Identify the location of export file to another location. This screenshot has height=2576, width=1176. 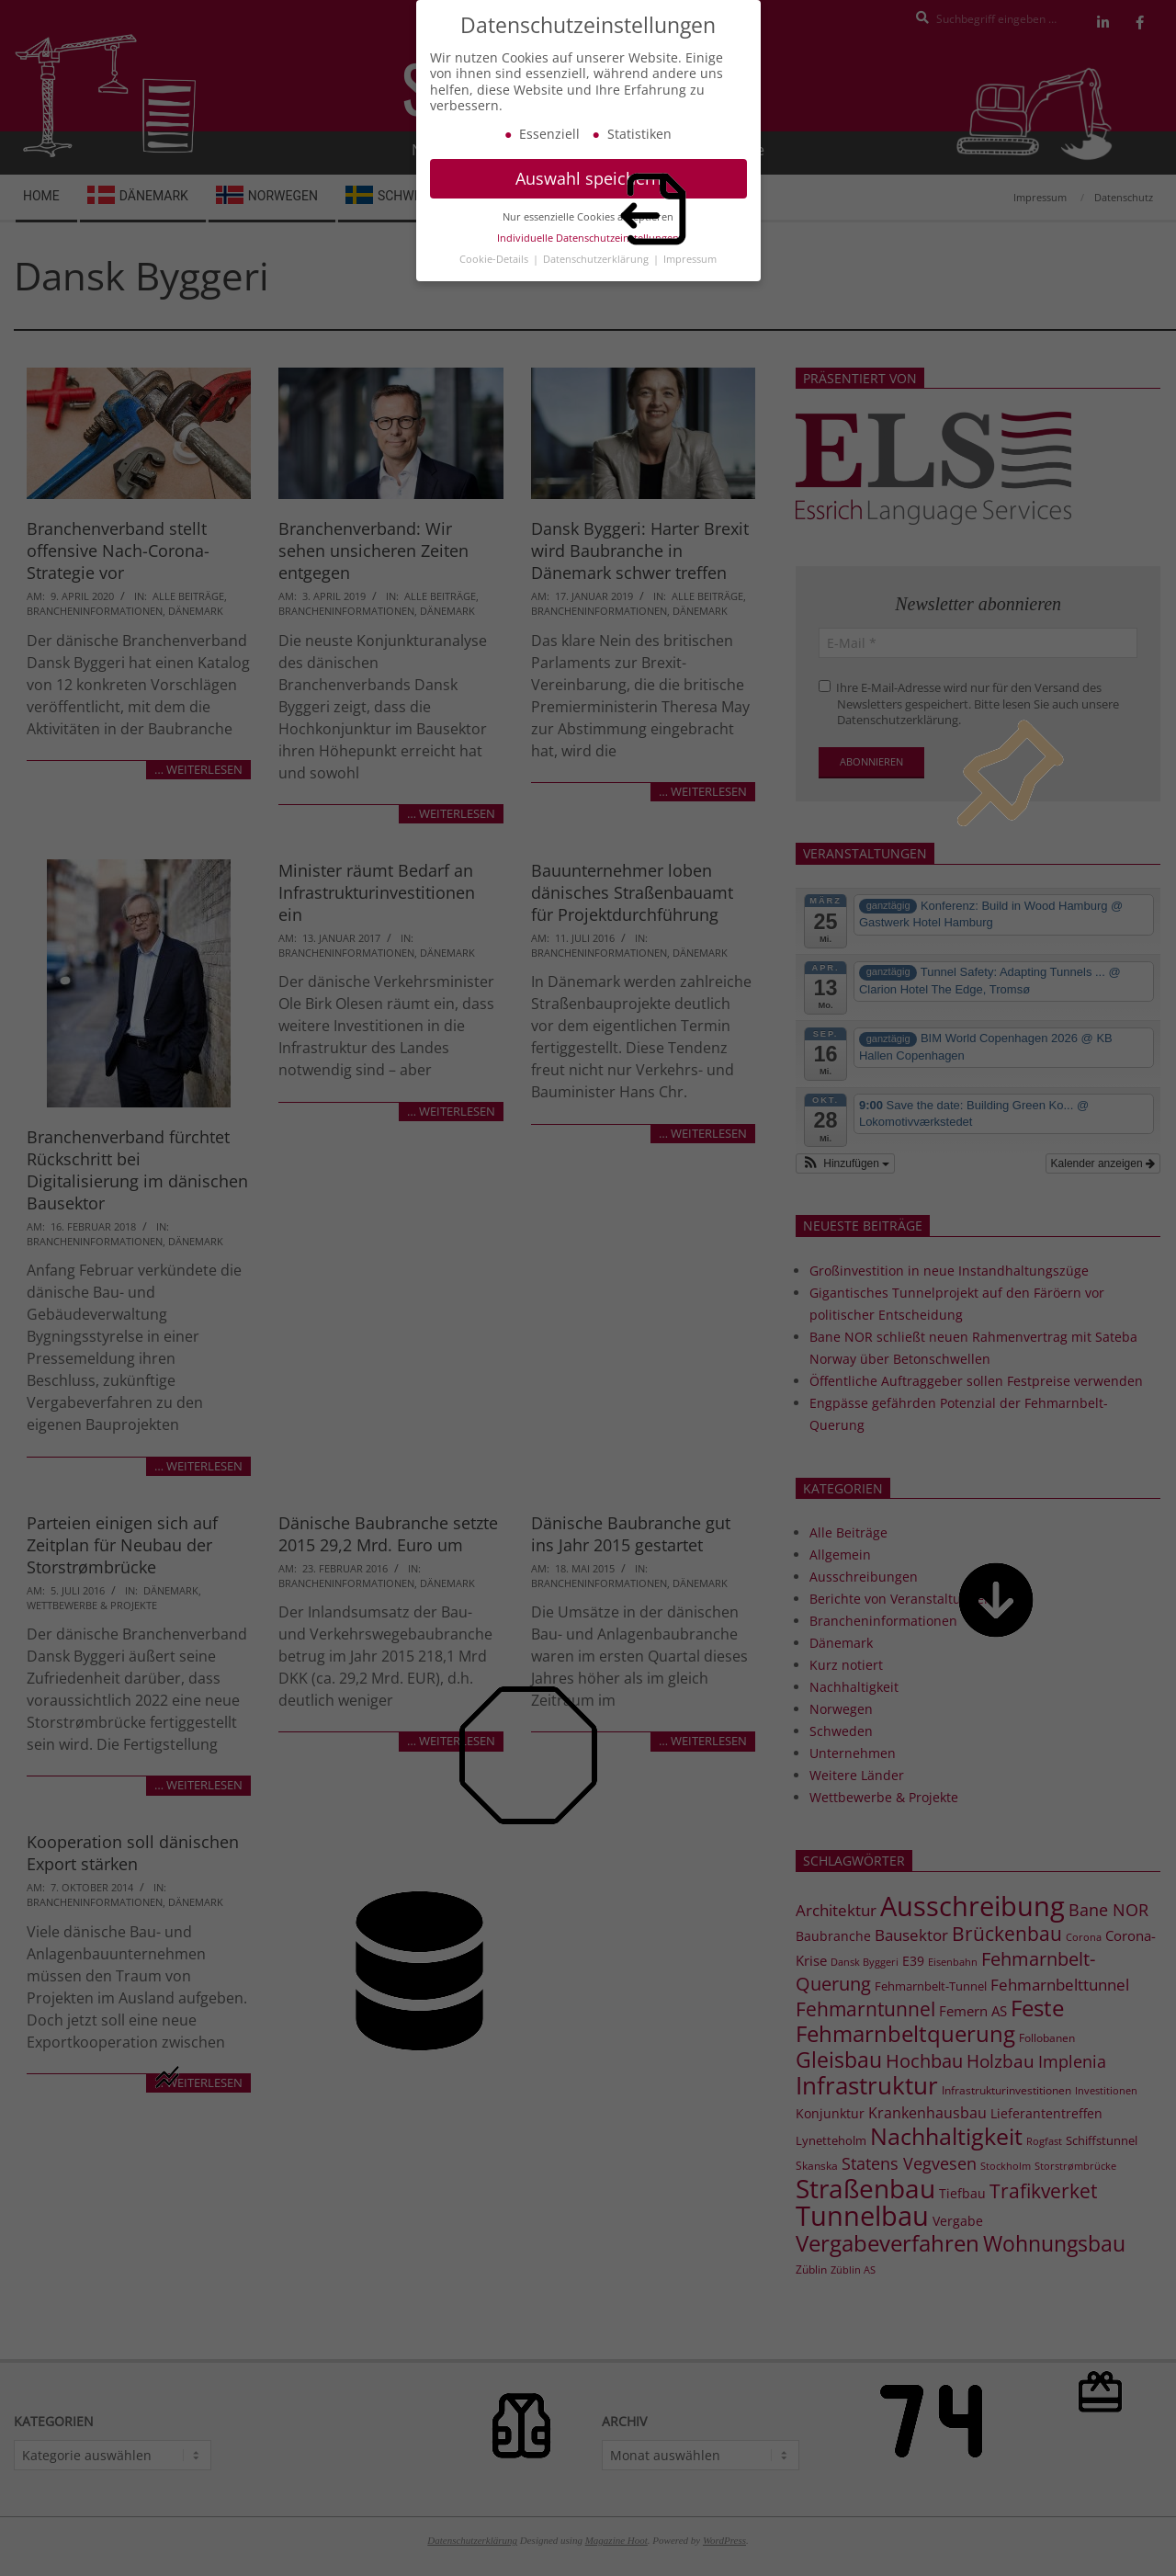
(656, 209).